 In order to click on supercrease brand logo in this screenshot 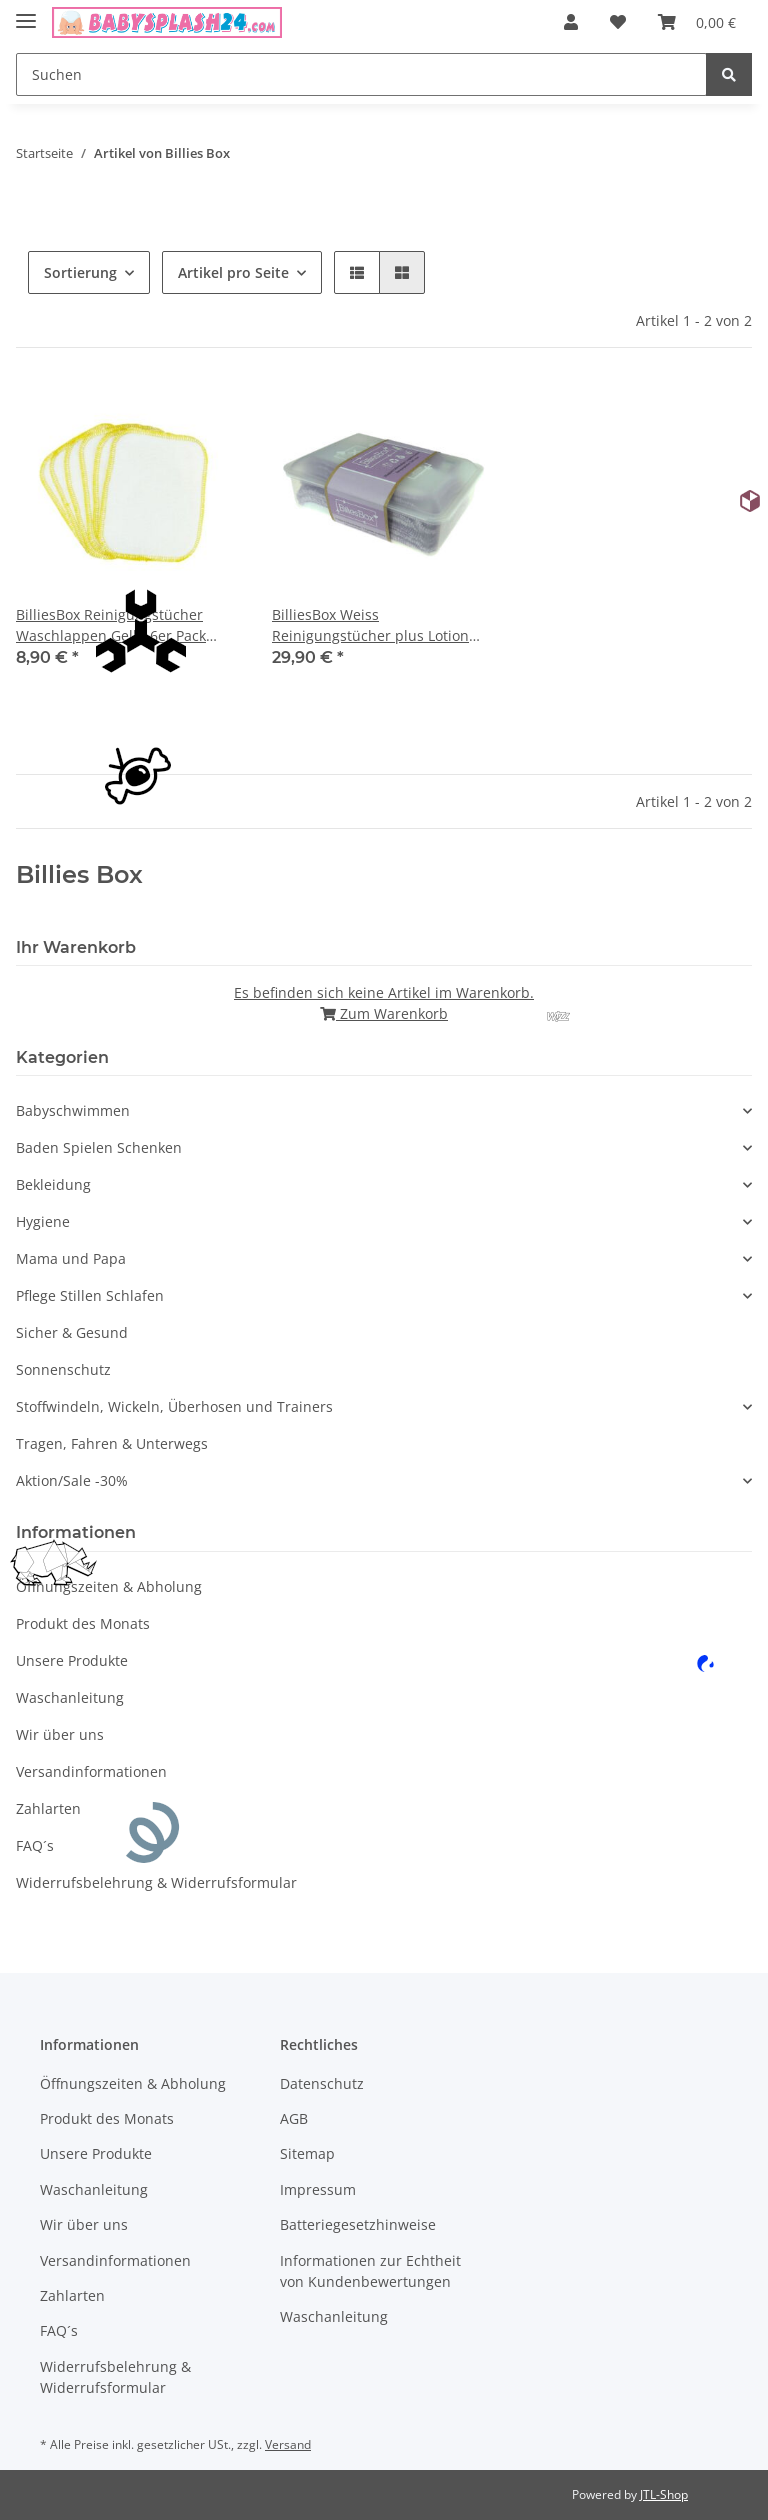, I will do `click(53, 1562)`.